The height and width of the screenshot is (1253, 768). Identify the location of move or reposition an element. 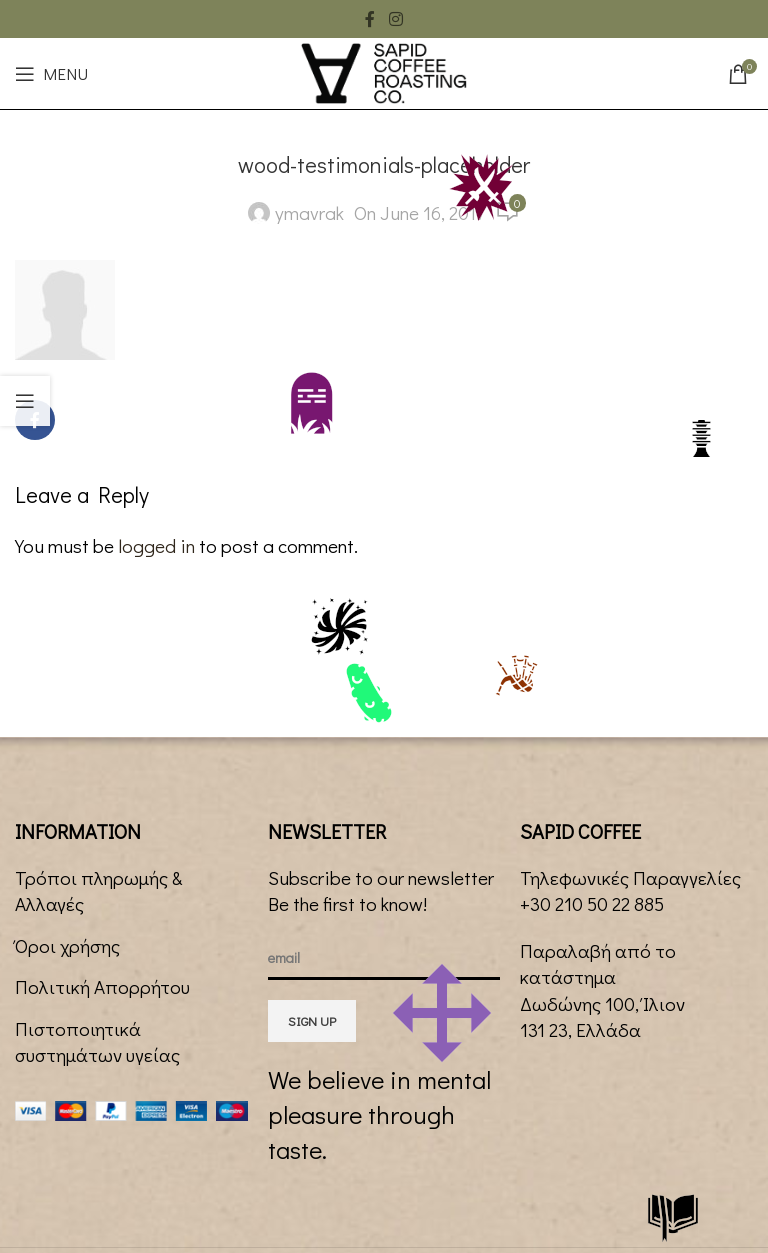
(442, 1013).